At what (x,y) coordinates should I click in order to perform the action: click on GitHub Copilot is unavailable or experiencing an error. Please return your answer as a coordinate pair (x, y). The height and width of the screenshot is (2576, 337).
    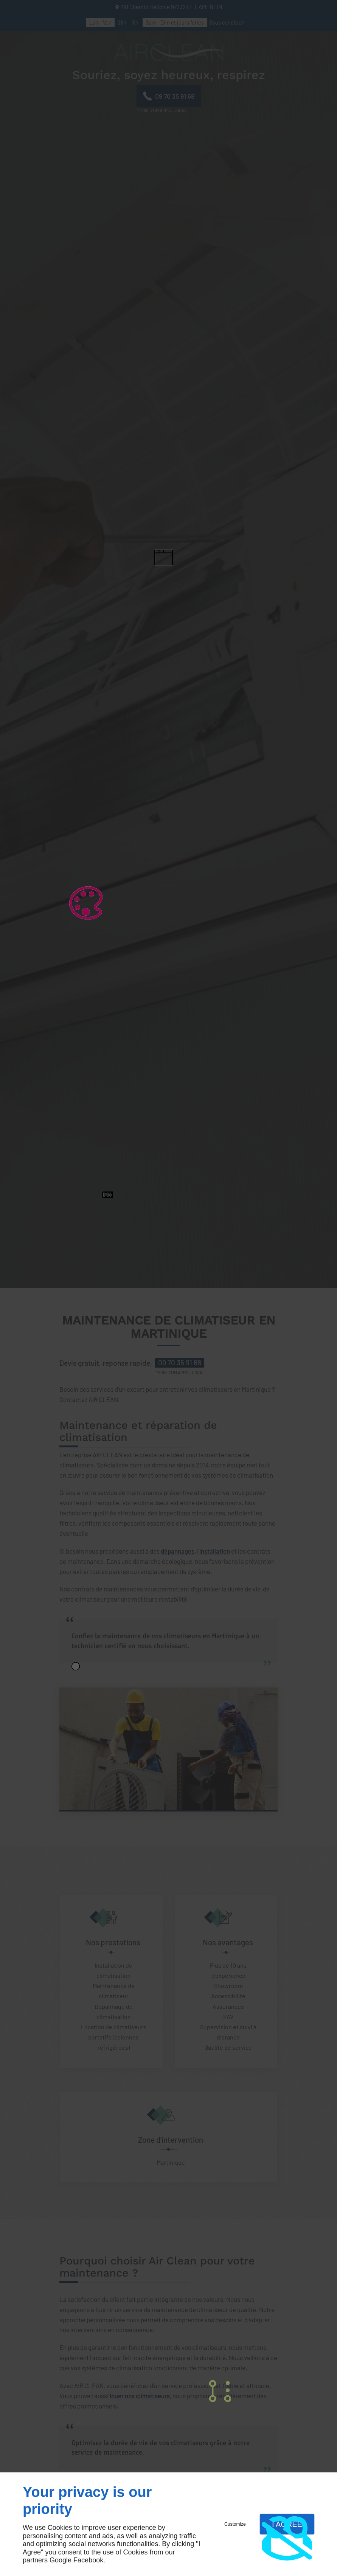
    Looking at the image, I should click on (287, 2538).